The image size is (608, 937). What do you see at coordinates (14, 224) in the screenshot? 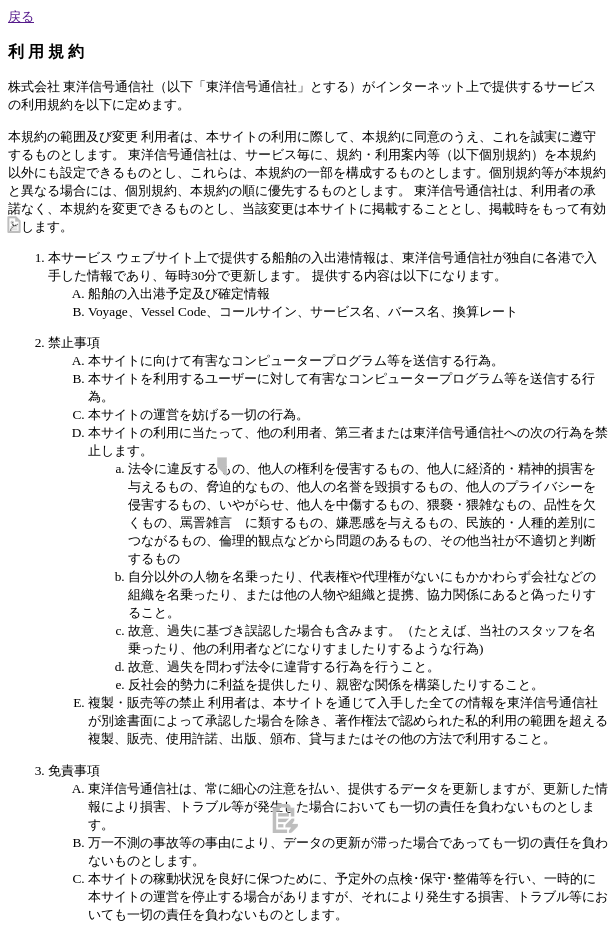
I see `open a document file` at bounding box center [14, 224].